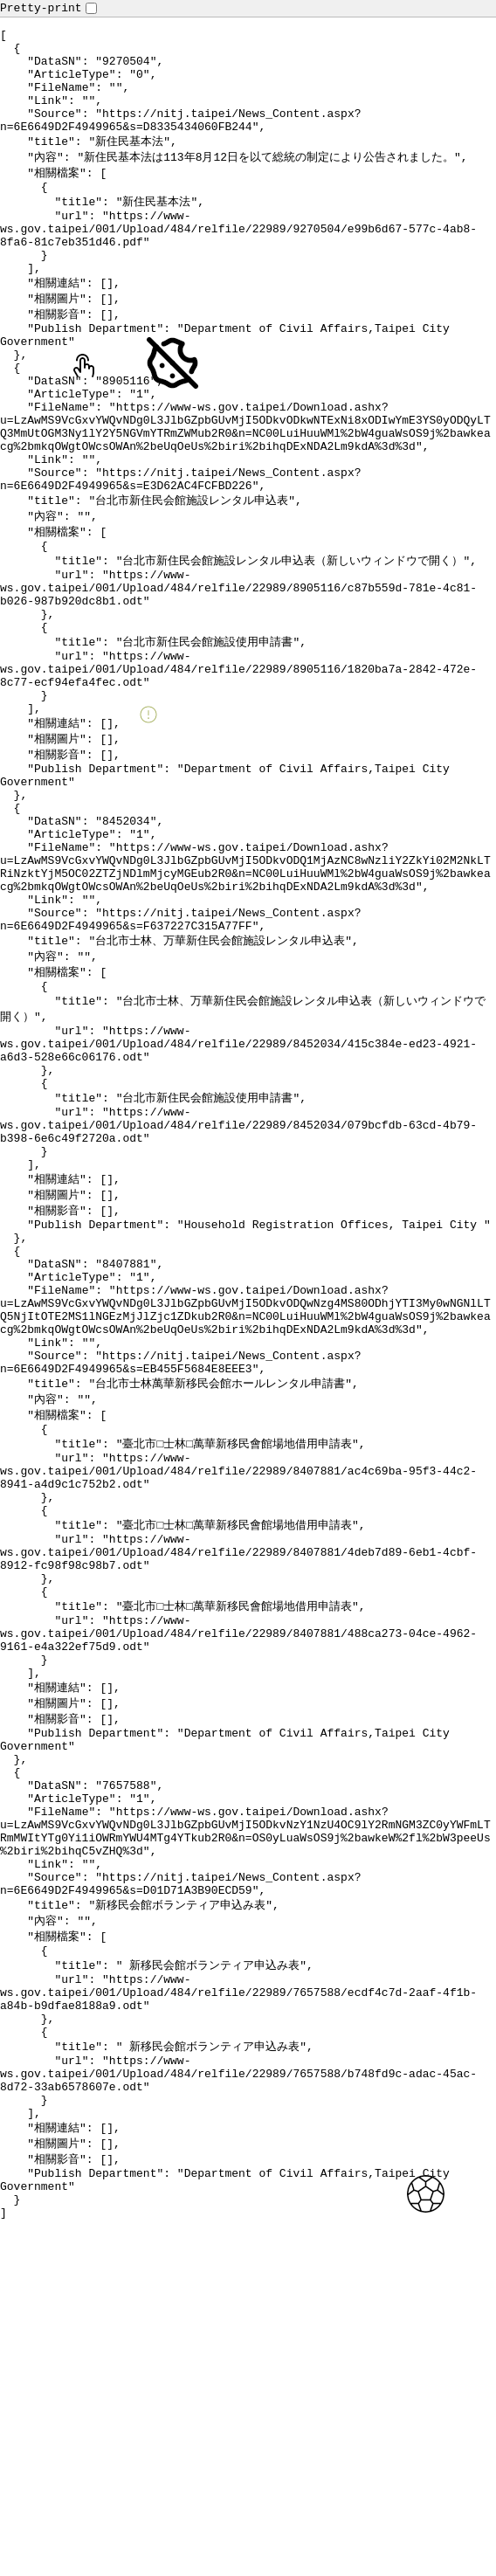 This screenshot has width=496, height=2576. Describe the element at coordinates (172, 363) in the screenshot. I see `disable cookie tracking` at that location.